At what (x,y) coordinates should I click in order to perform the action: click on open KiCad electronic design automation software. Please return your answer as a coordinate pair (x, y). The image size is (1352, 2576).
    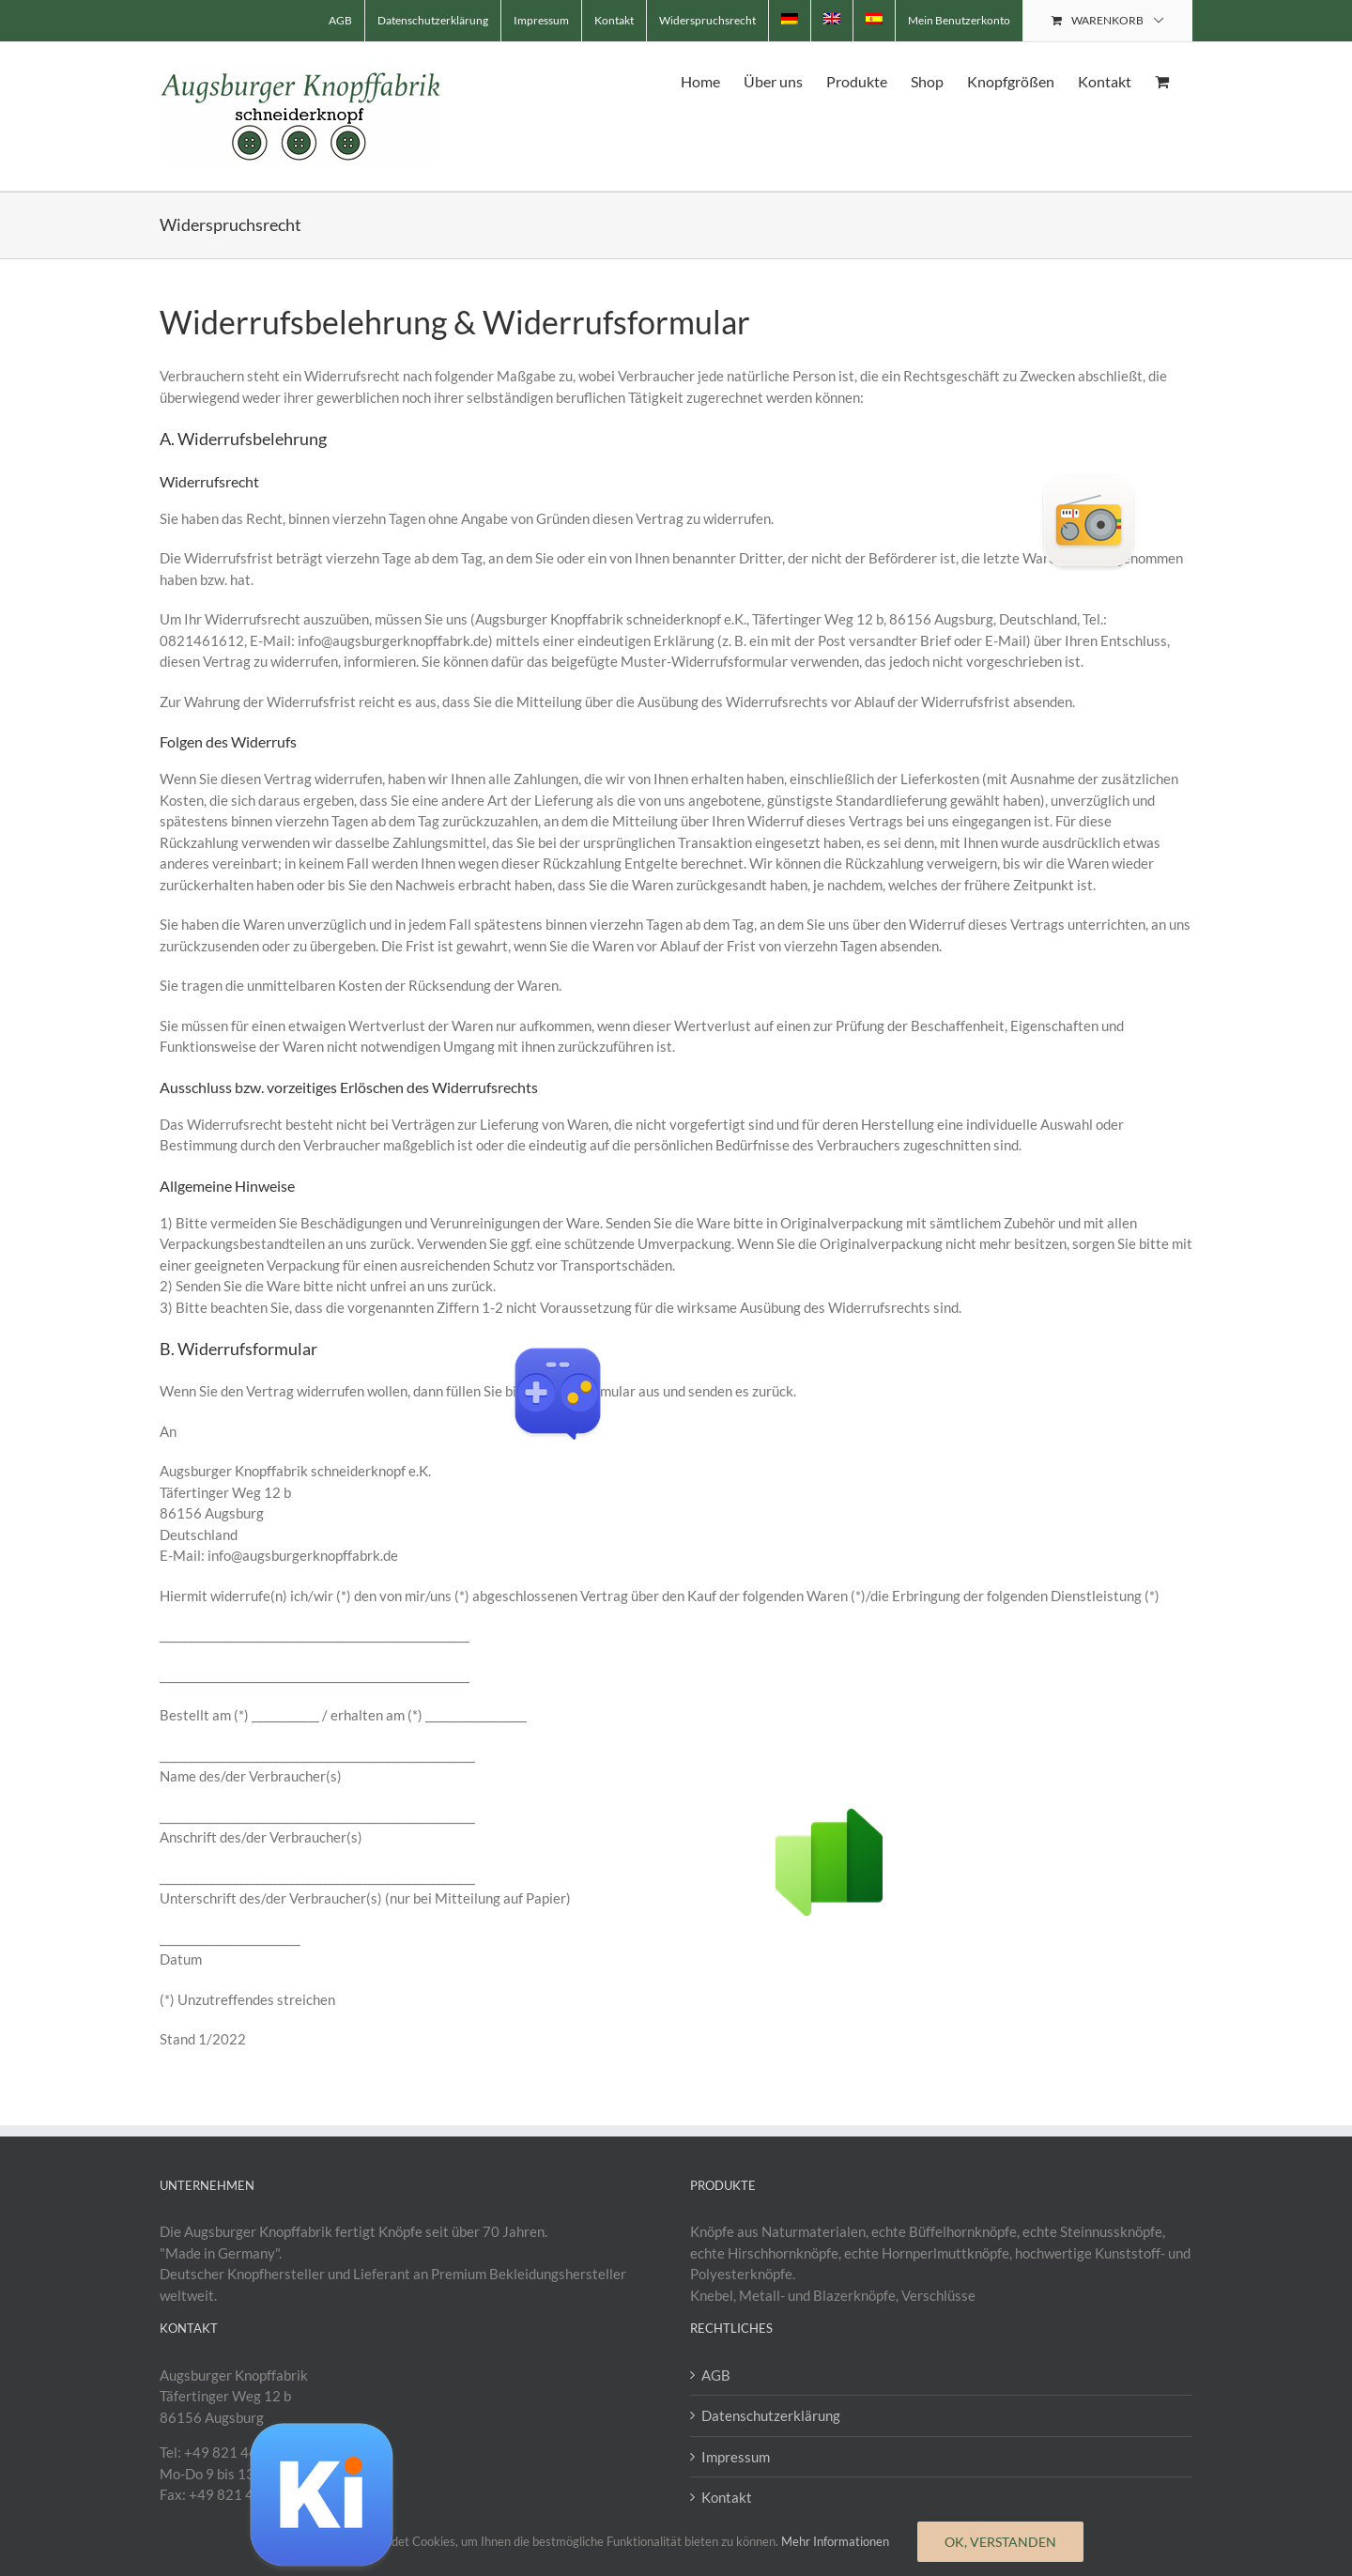
    Looking at the image, I should click on (321, 2494).